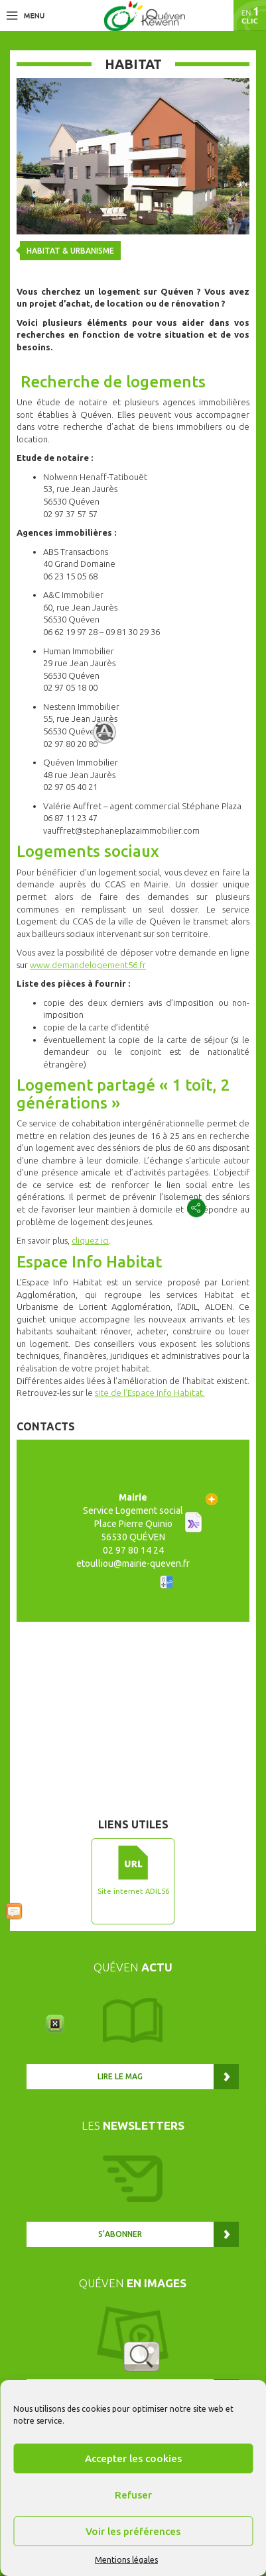 The image size is (266, 2576). What do you see at coordinates (14, 1911) in the screenshot?
I see `open the messaging or chat app` at bounding box center [14, 1911].